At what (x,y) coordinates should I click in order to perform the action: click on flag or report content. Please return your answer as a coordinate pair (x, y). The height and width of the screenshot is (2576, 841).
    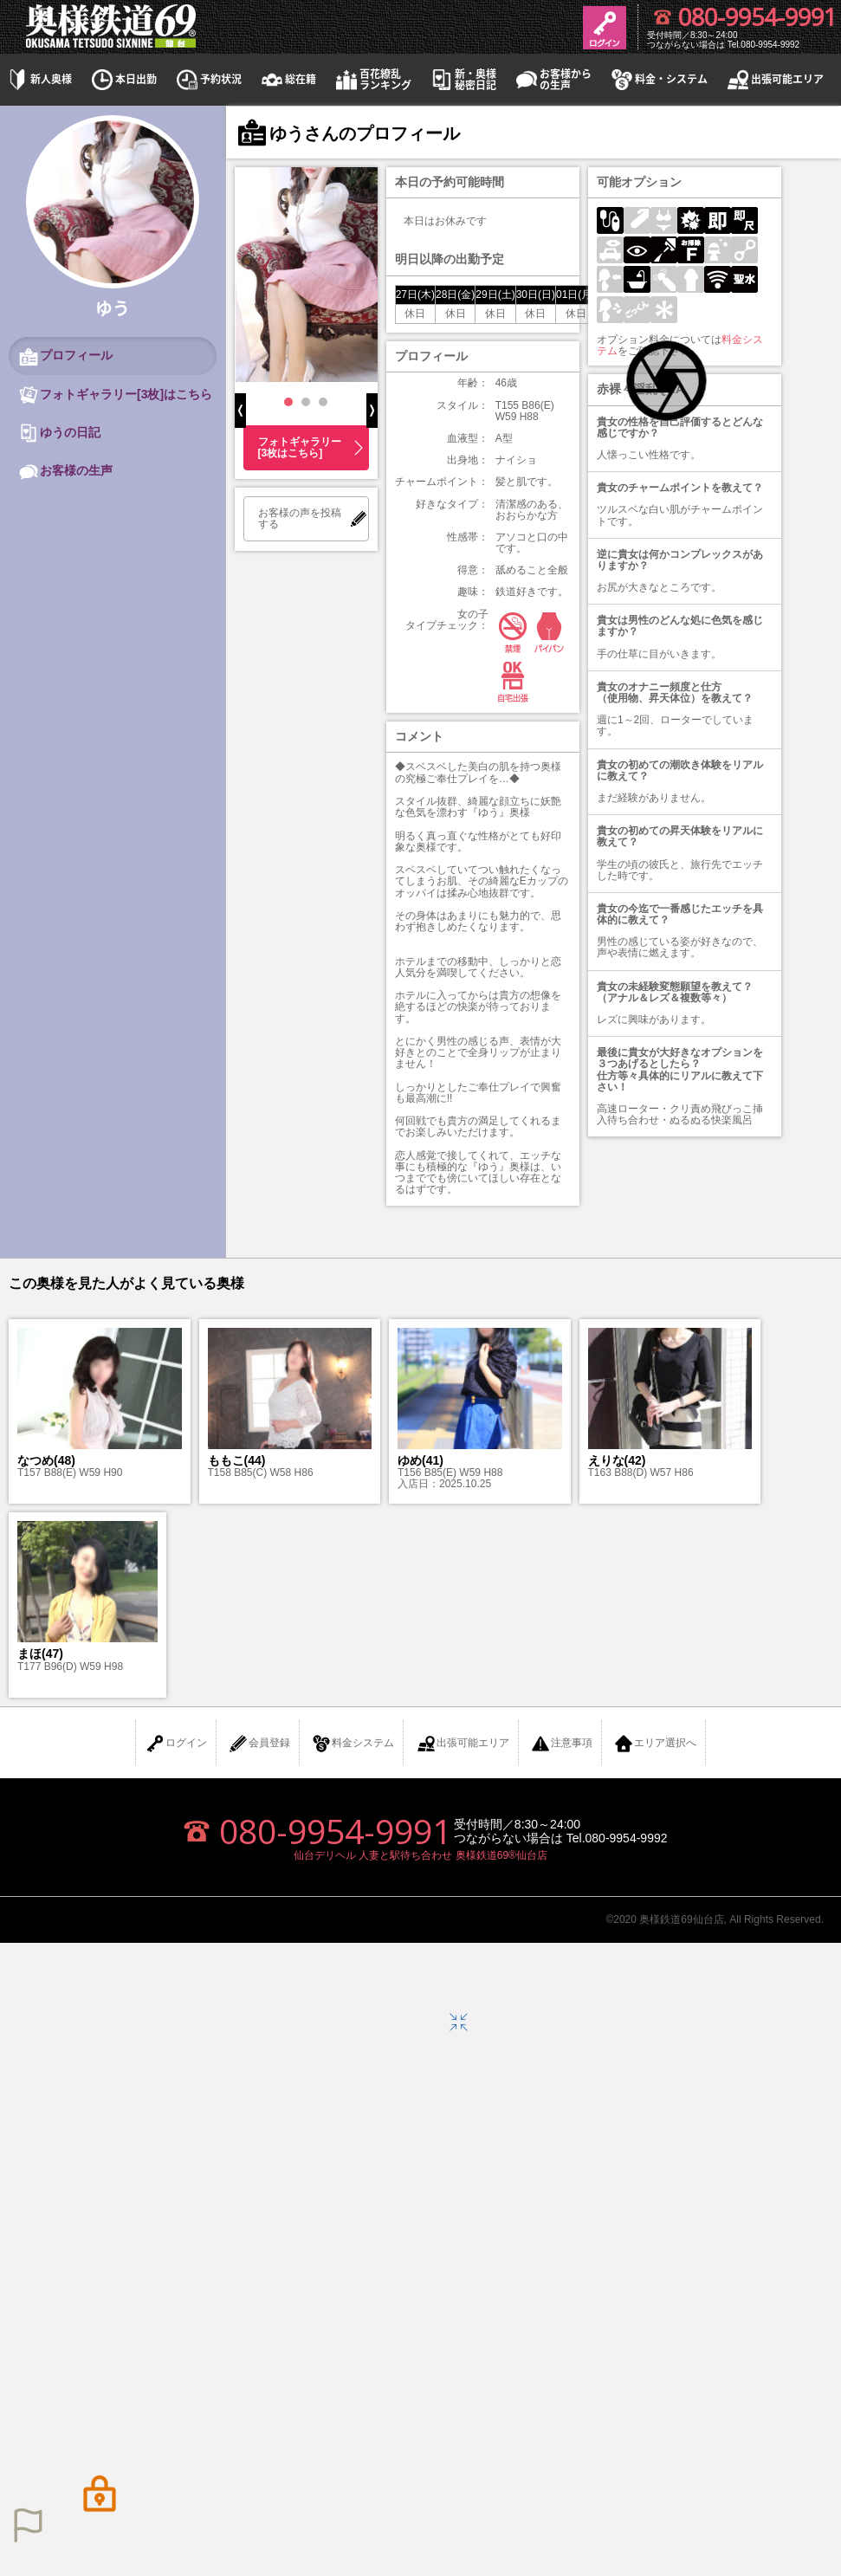
    Looking at the image, I should click on (28, 2525).